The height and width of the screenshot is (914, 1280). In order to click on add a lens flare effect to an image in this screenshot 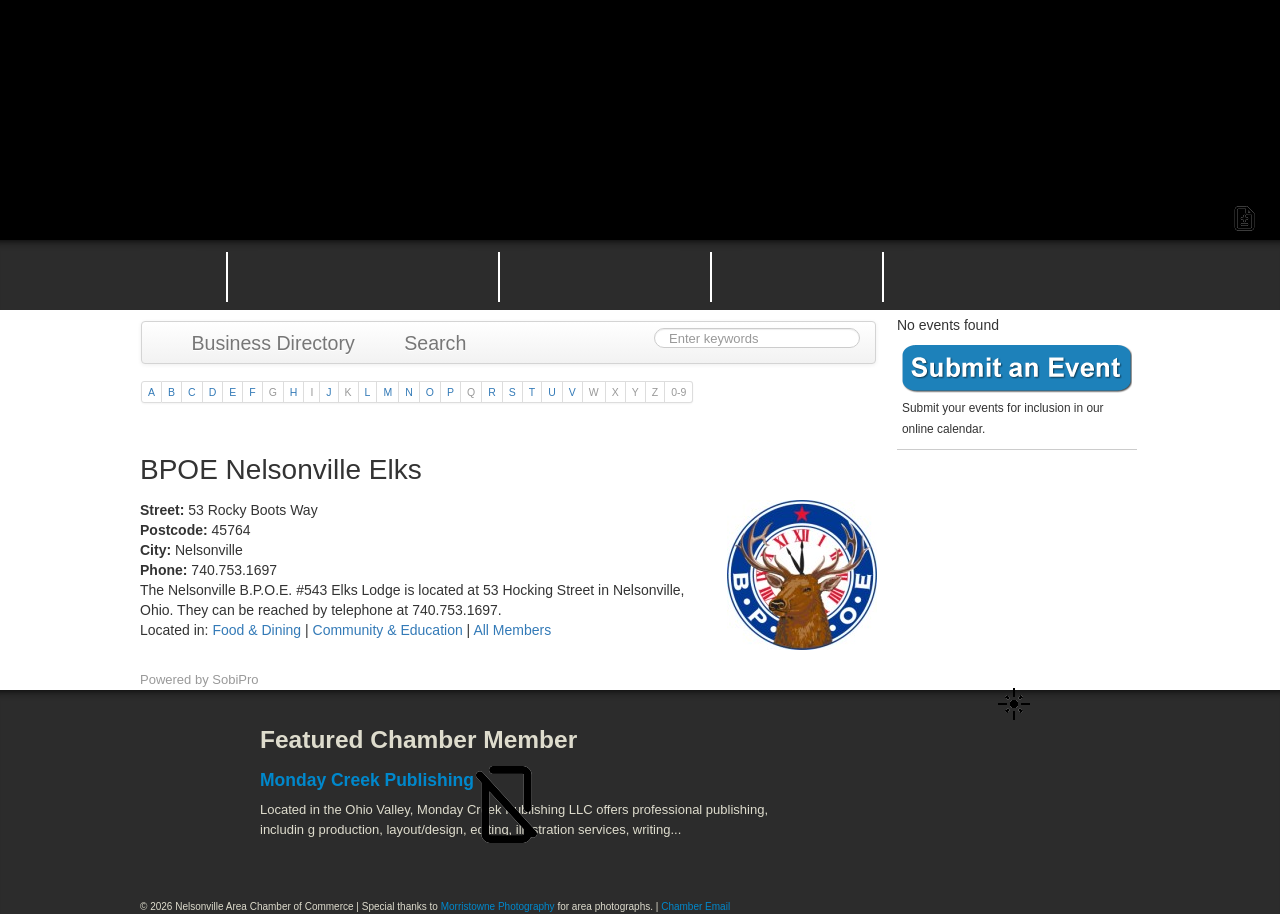, I will do `click(1014, 704)`.